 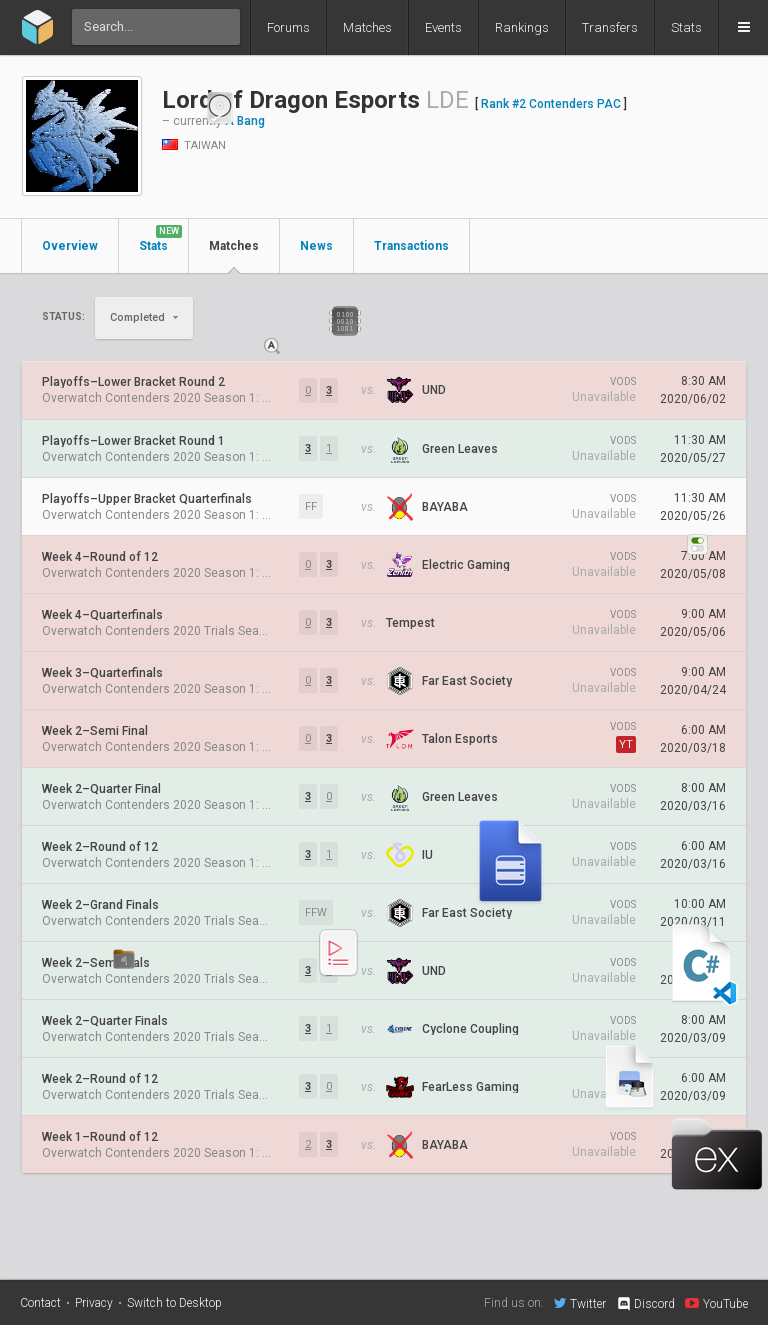 I want to click on a generic image file, so click(x=629, y=1077).